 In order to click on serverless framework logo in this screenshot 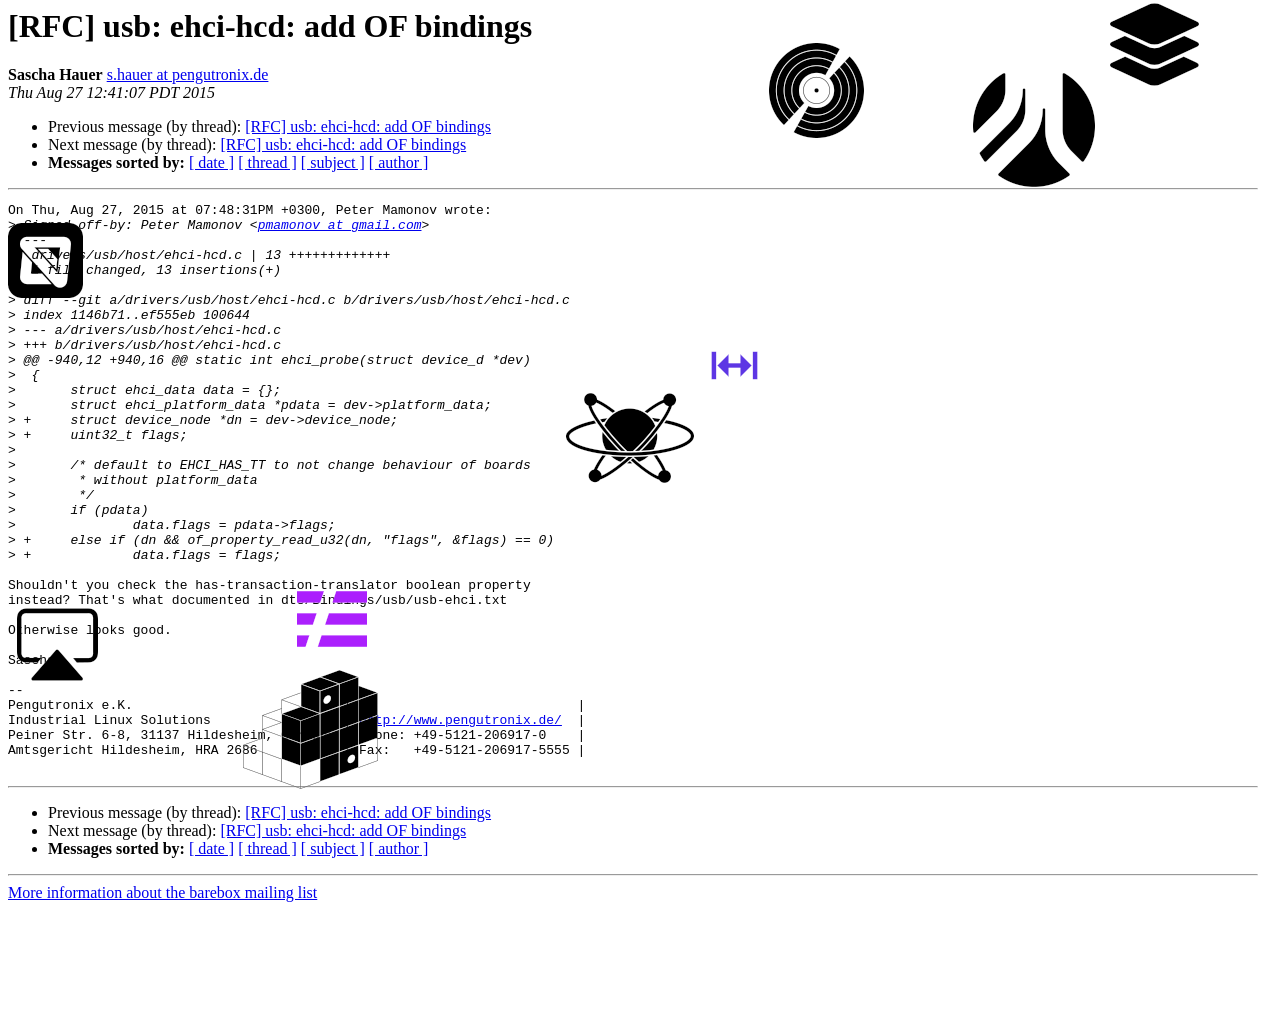, I will do `click(332, 619)`.